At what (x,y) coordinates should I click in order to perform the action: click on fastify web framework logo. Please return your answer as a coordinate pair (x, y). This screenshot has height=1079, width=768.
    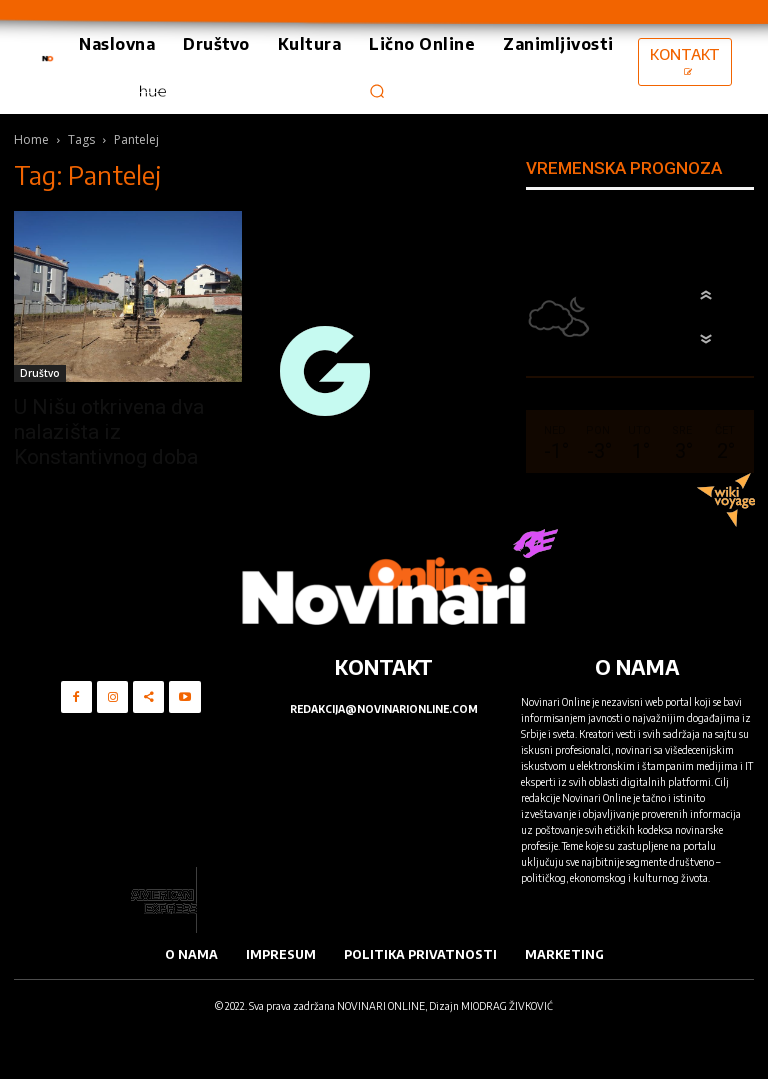
    Looking at the image, I should click on (535, 543).